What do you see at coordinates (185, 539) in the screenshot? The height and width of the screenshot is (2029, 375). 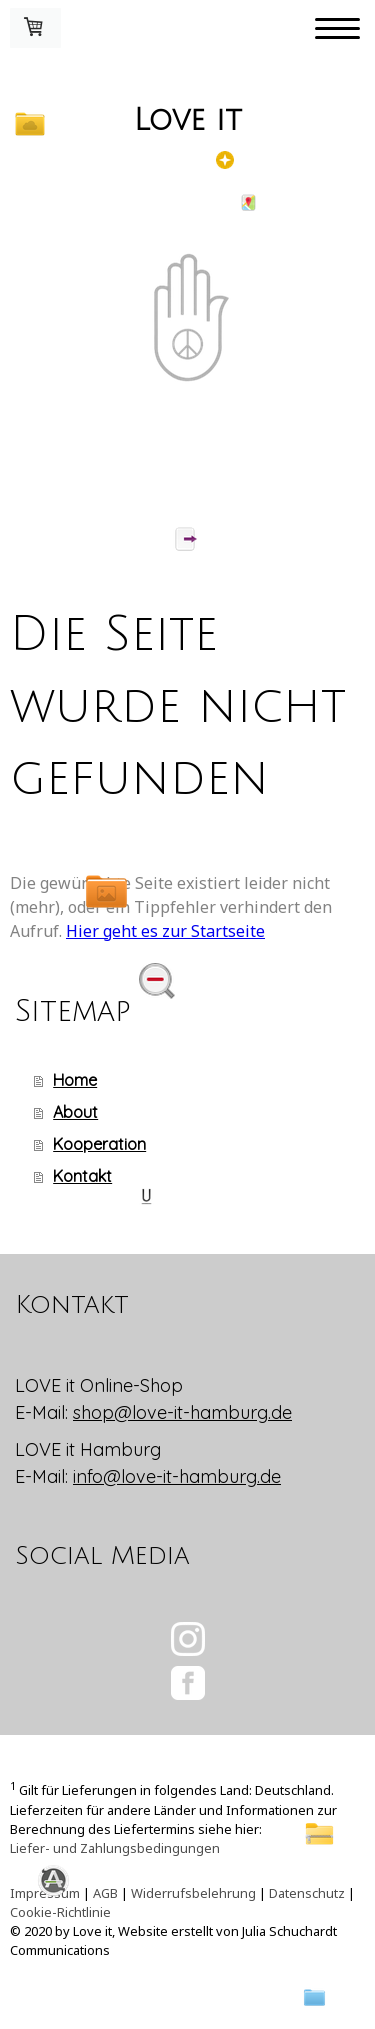 I see `export document to another location or format` at bounding box center [185, 539].